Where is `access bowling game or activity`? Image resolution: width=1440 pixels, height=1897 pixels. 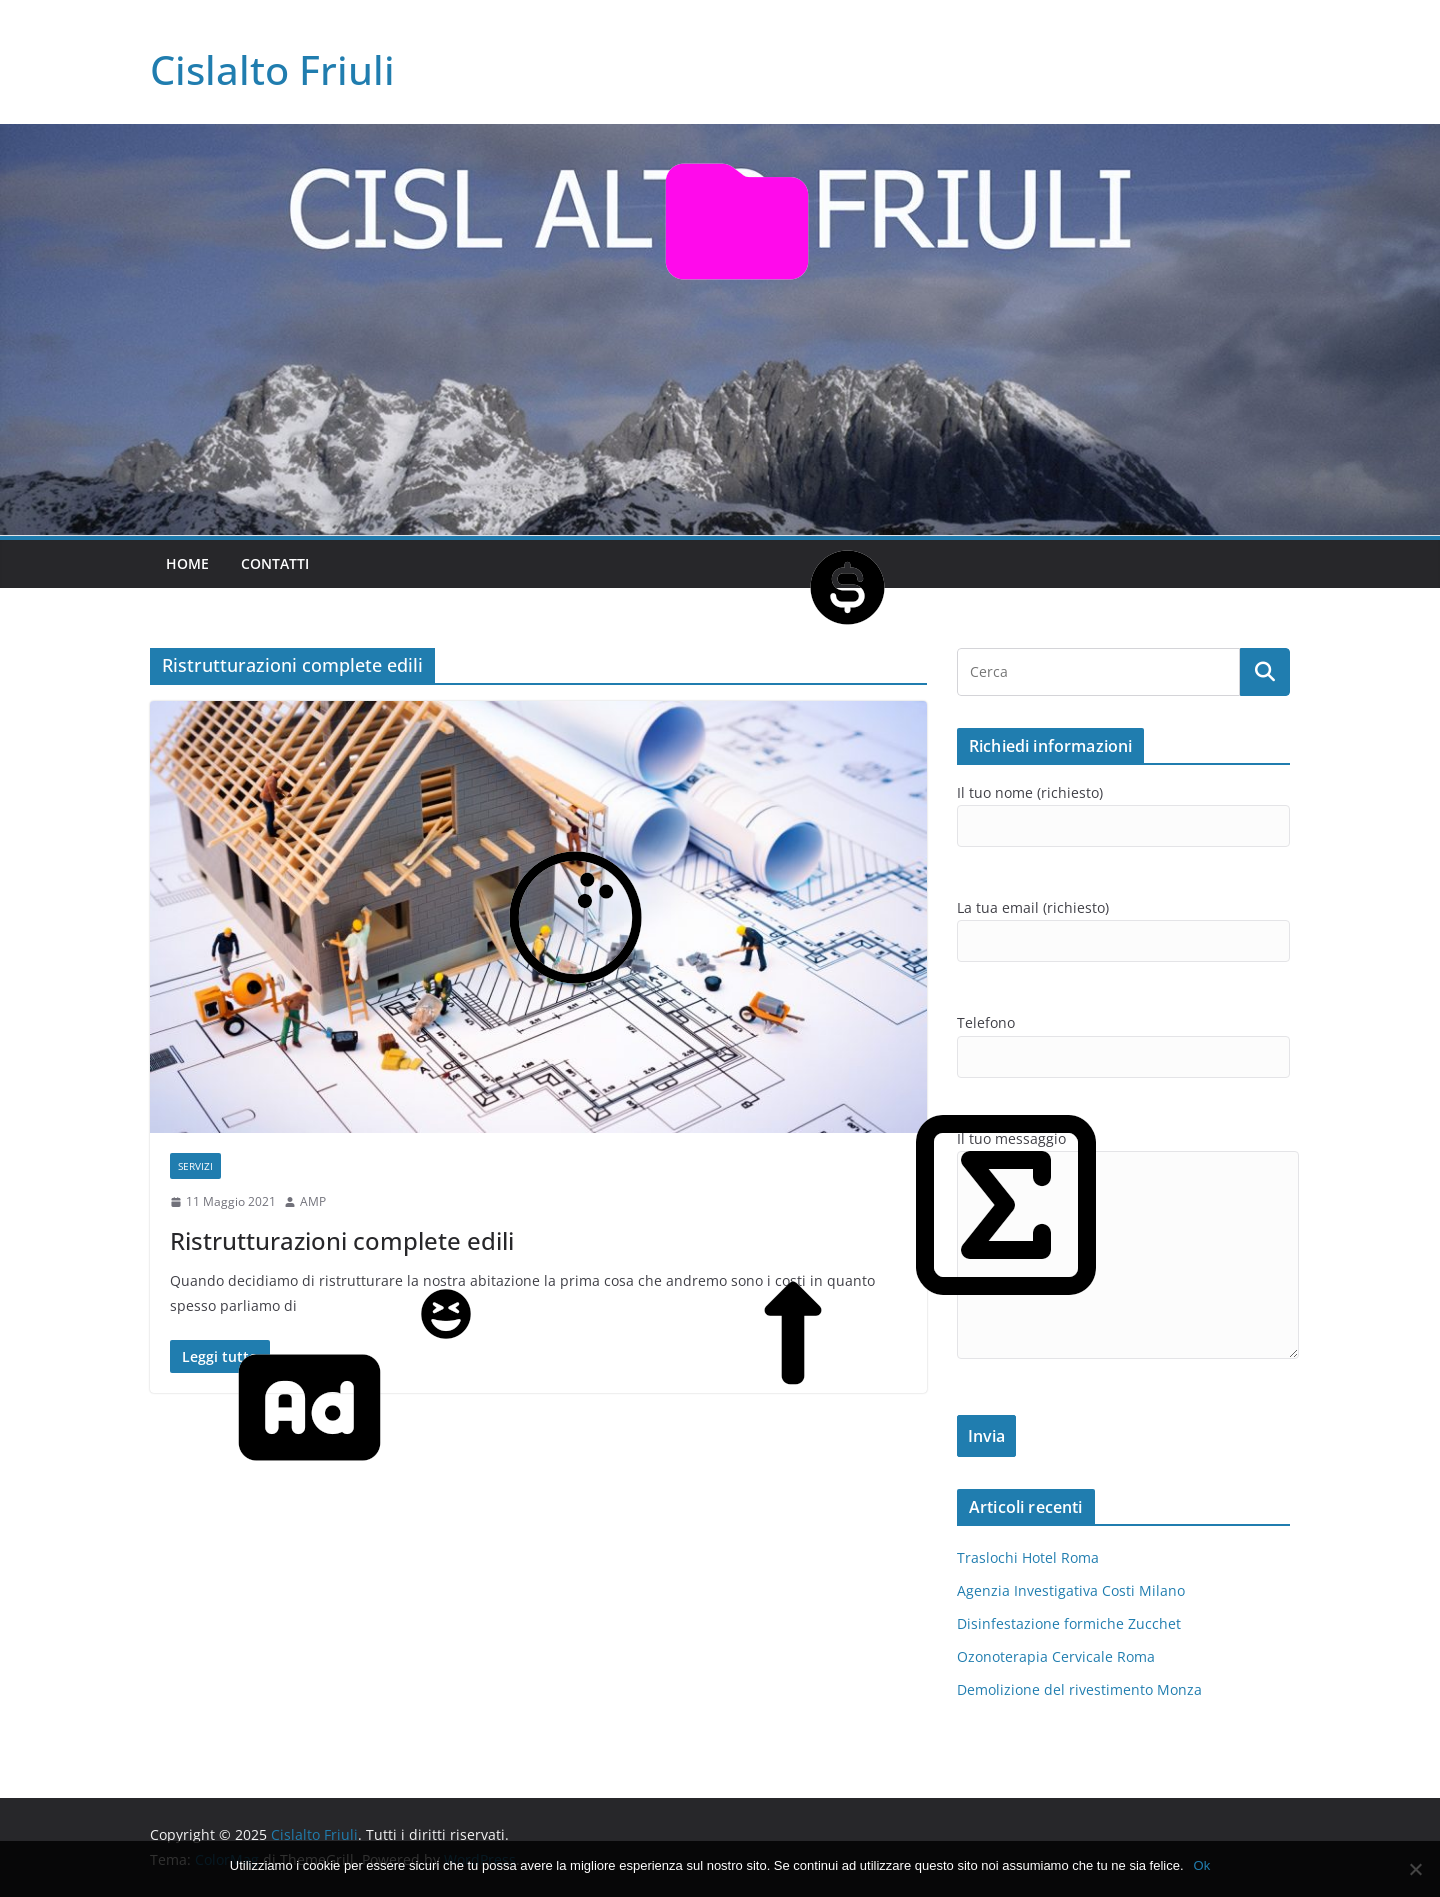
access bowling game or activity is located at coordinates (575, 917).